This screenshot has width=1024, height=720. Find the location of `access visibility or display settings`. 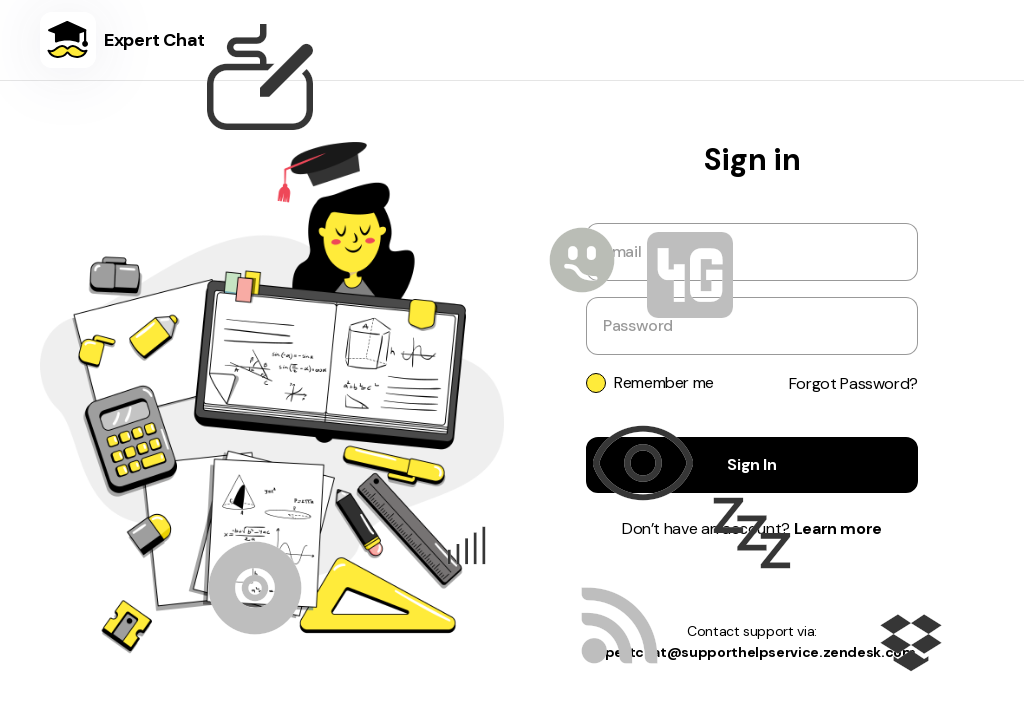

access visibility or display settings is located at coordinates (643, 463).